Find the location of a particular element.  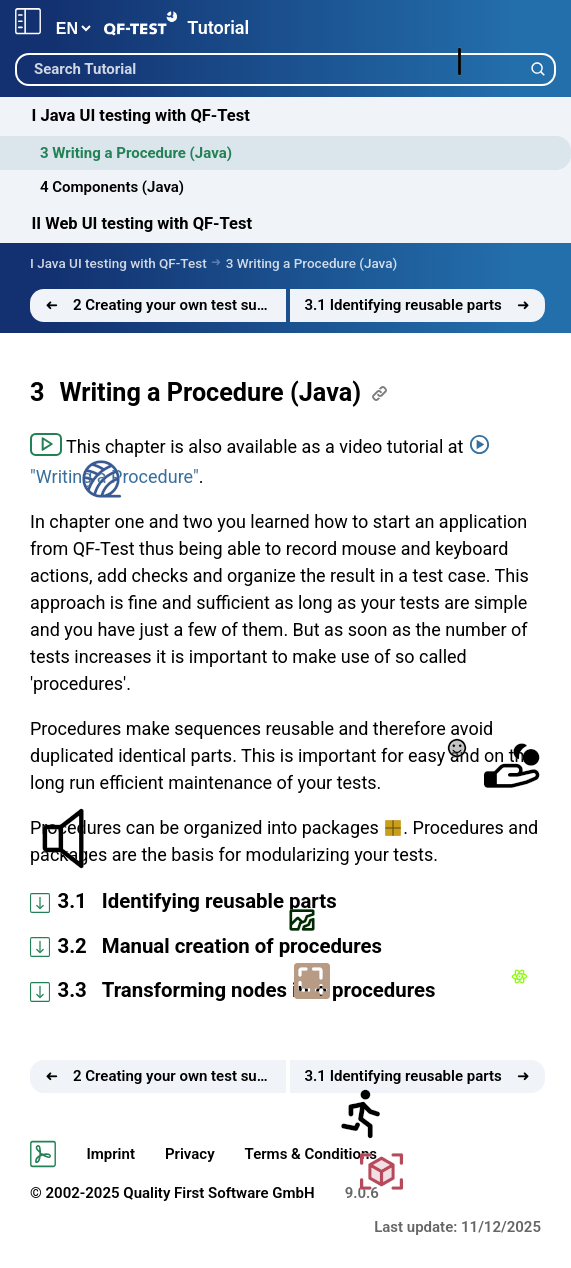

add to current selection is located at coordinates (312, 981).